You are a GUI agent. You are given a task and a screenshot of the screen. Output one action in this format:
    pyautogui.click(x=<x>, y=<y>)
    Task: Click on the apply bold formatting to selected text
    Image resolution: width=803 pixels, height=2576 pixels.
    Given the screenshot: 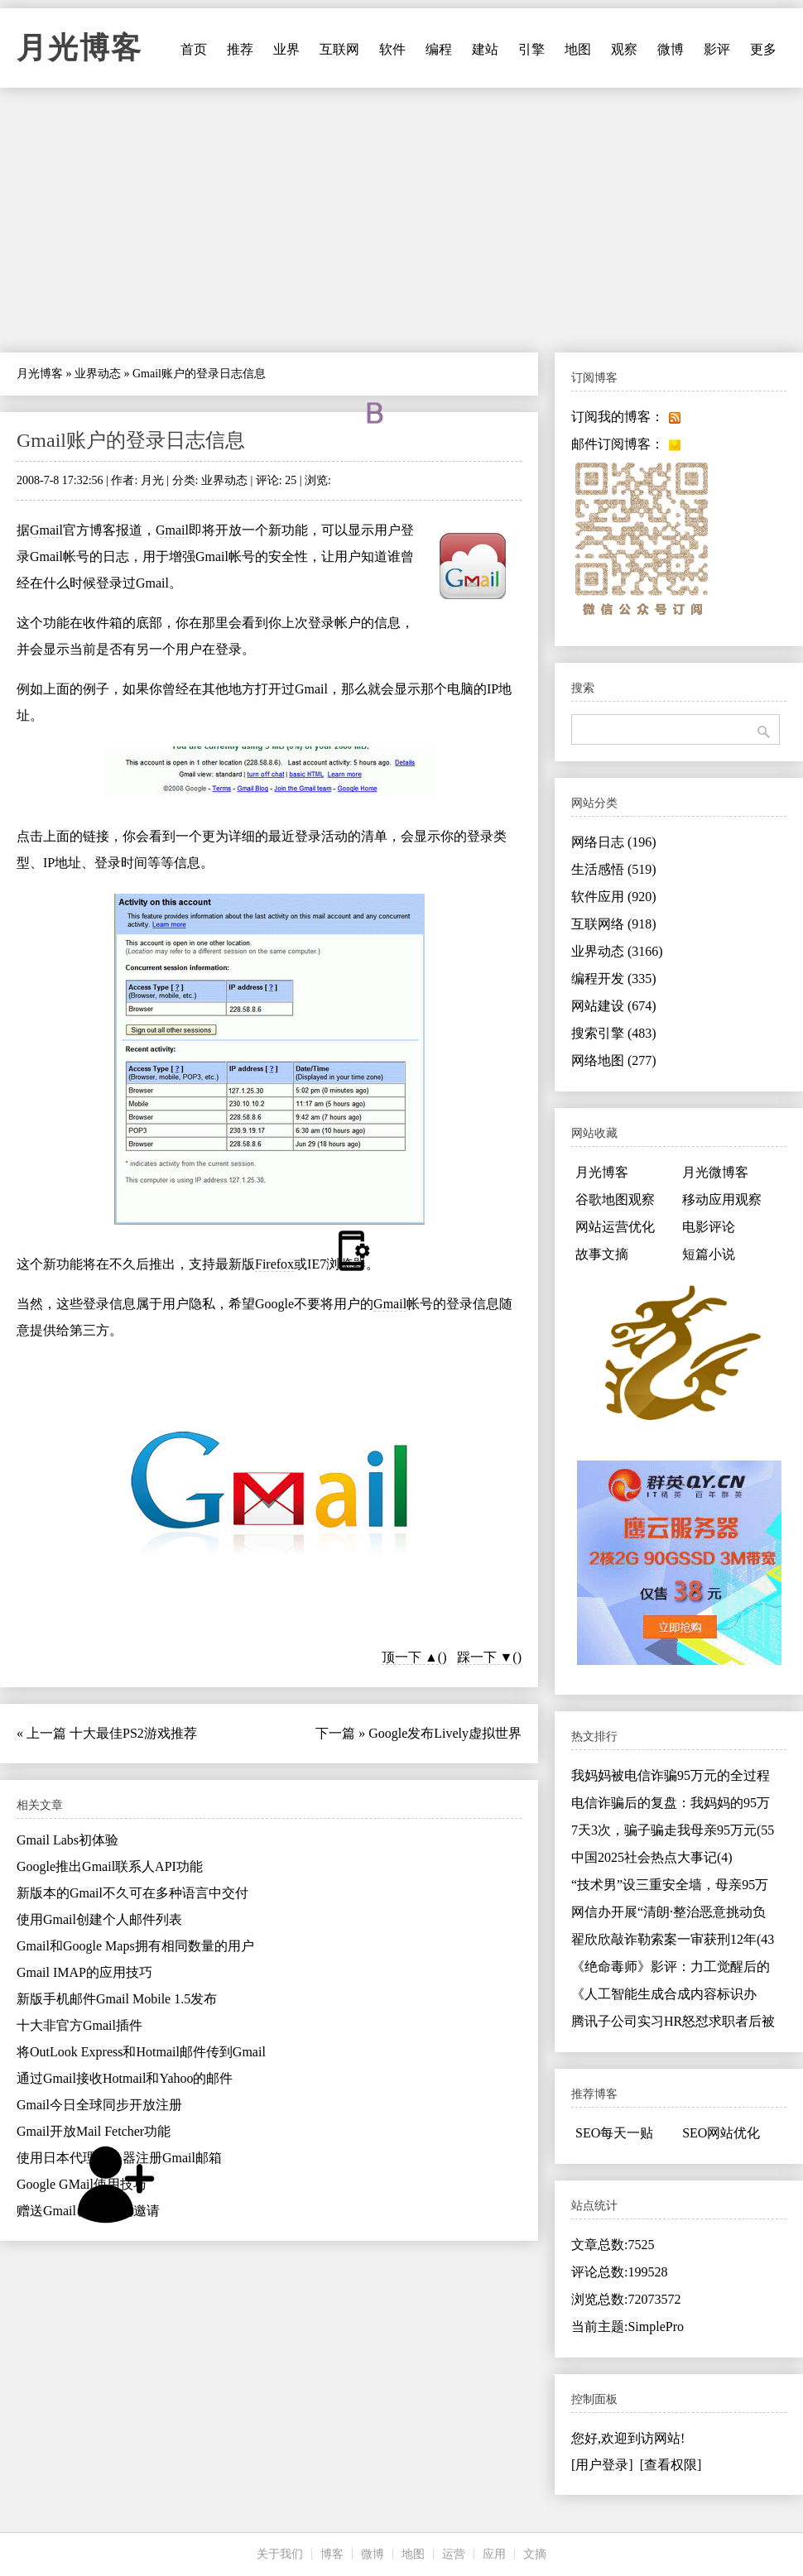 What is the action you would take?
    pyautogui.click(x=375, y=413)
    